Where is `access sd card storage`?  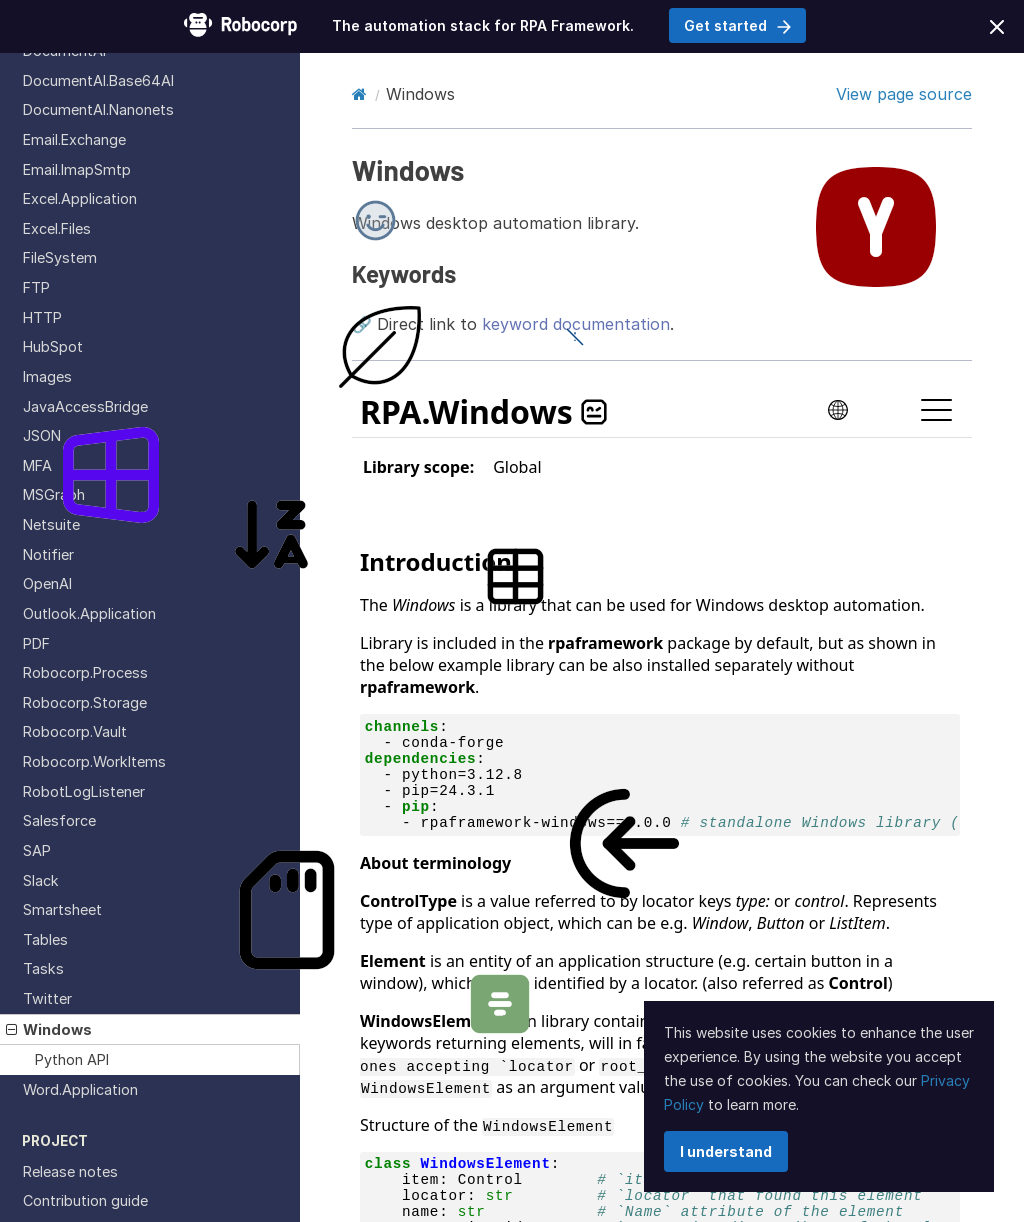 access sd card storage is located at coordinates (287, 910).